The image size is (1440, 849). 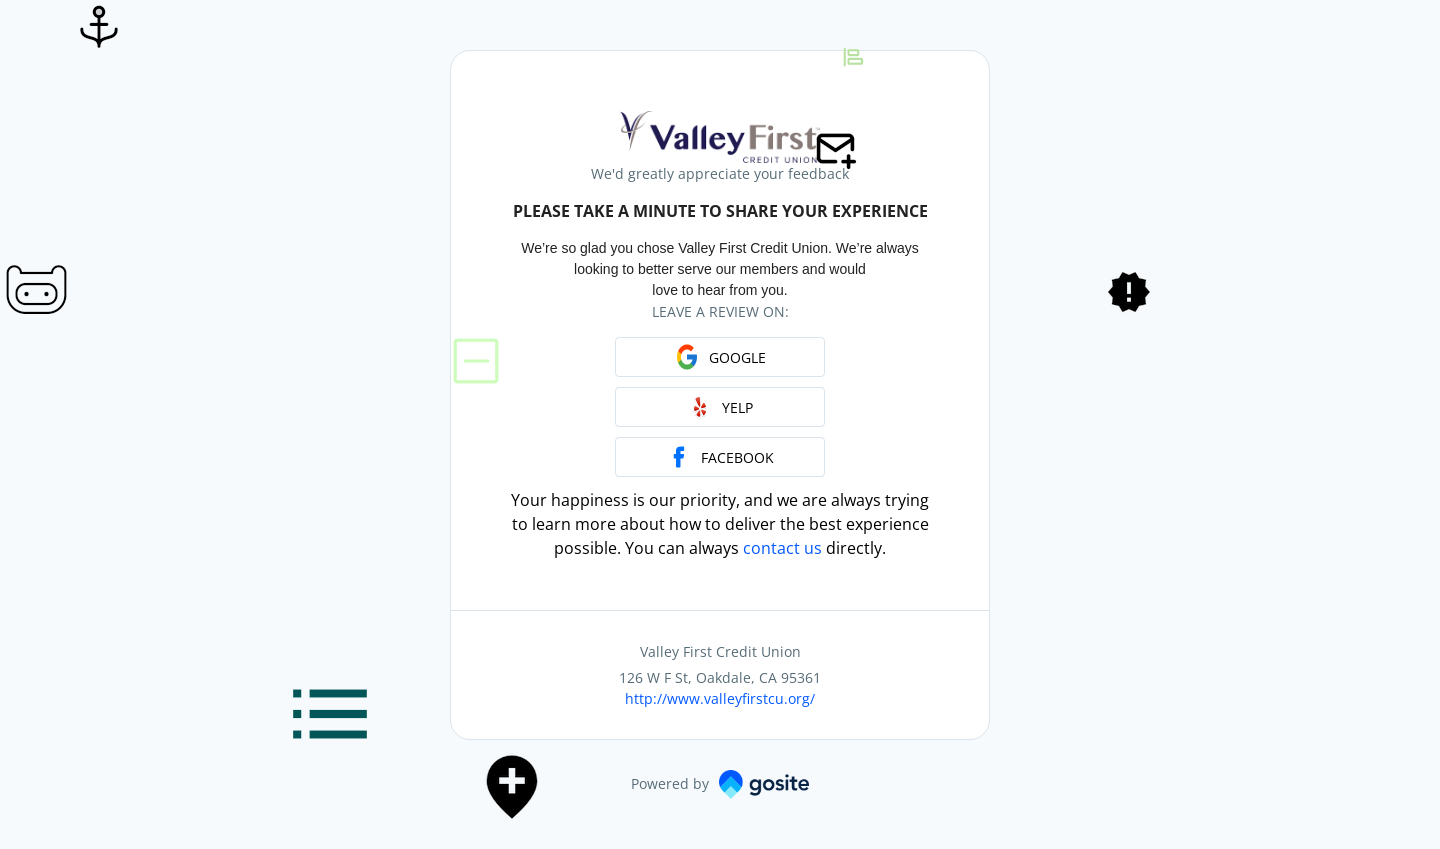 I want to click on indicates new or recently added content, so click(x=1129, y=292).